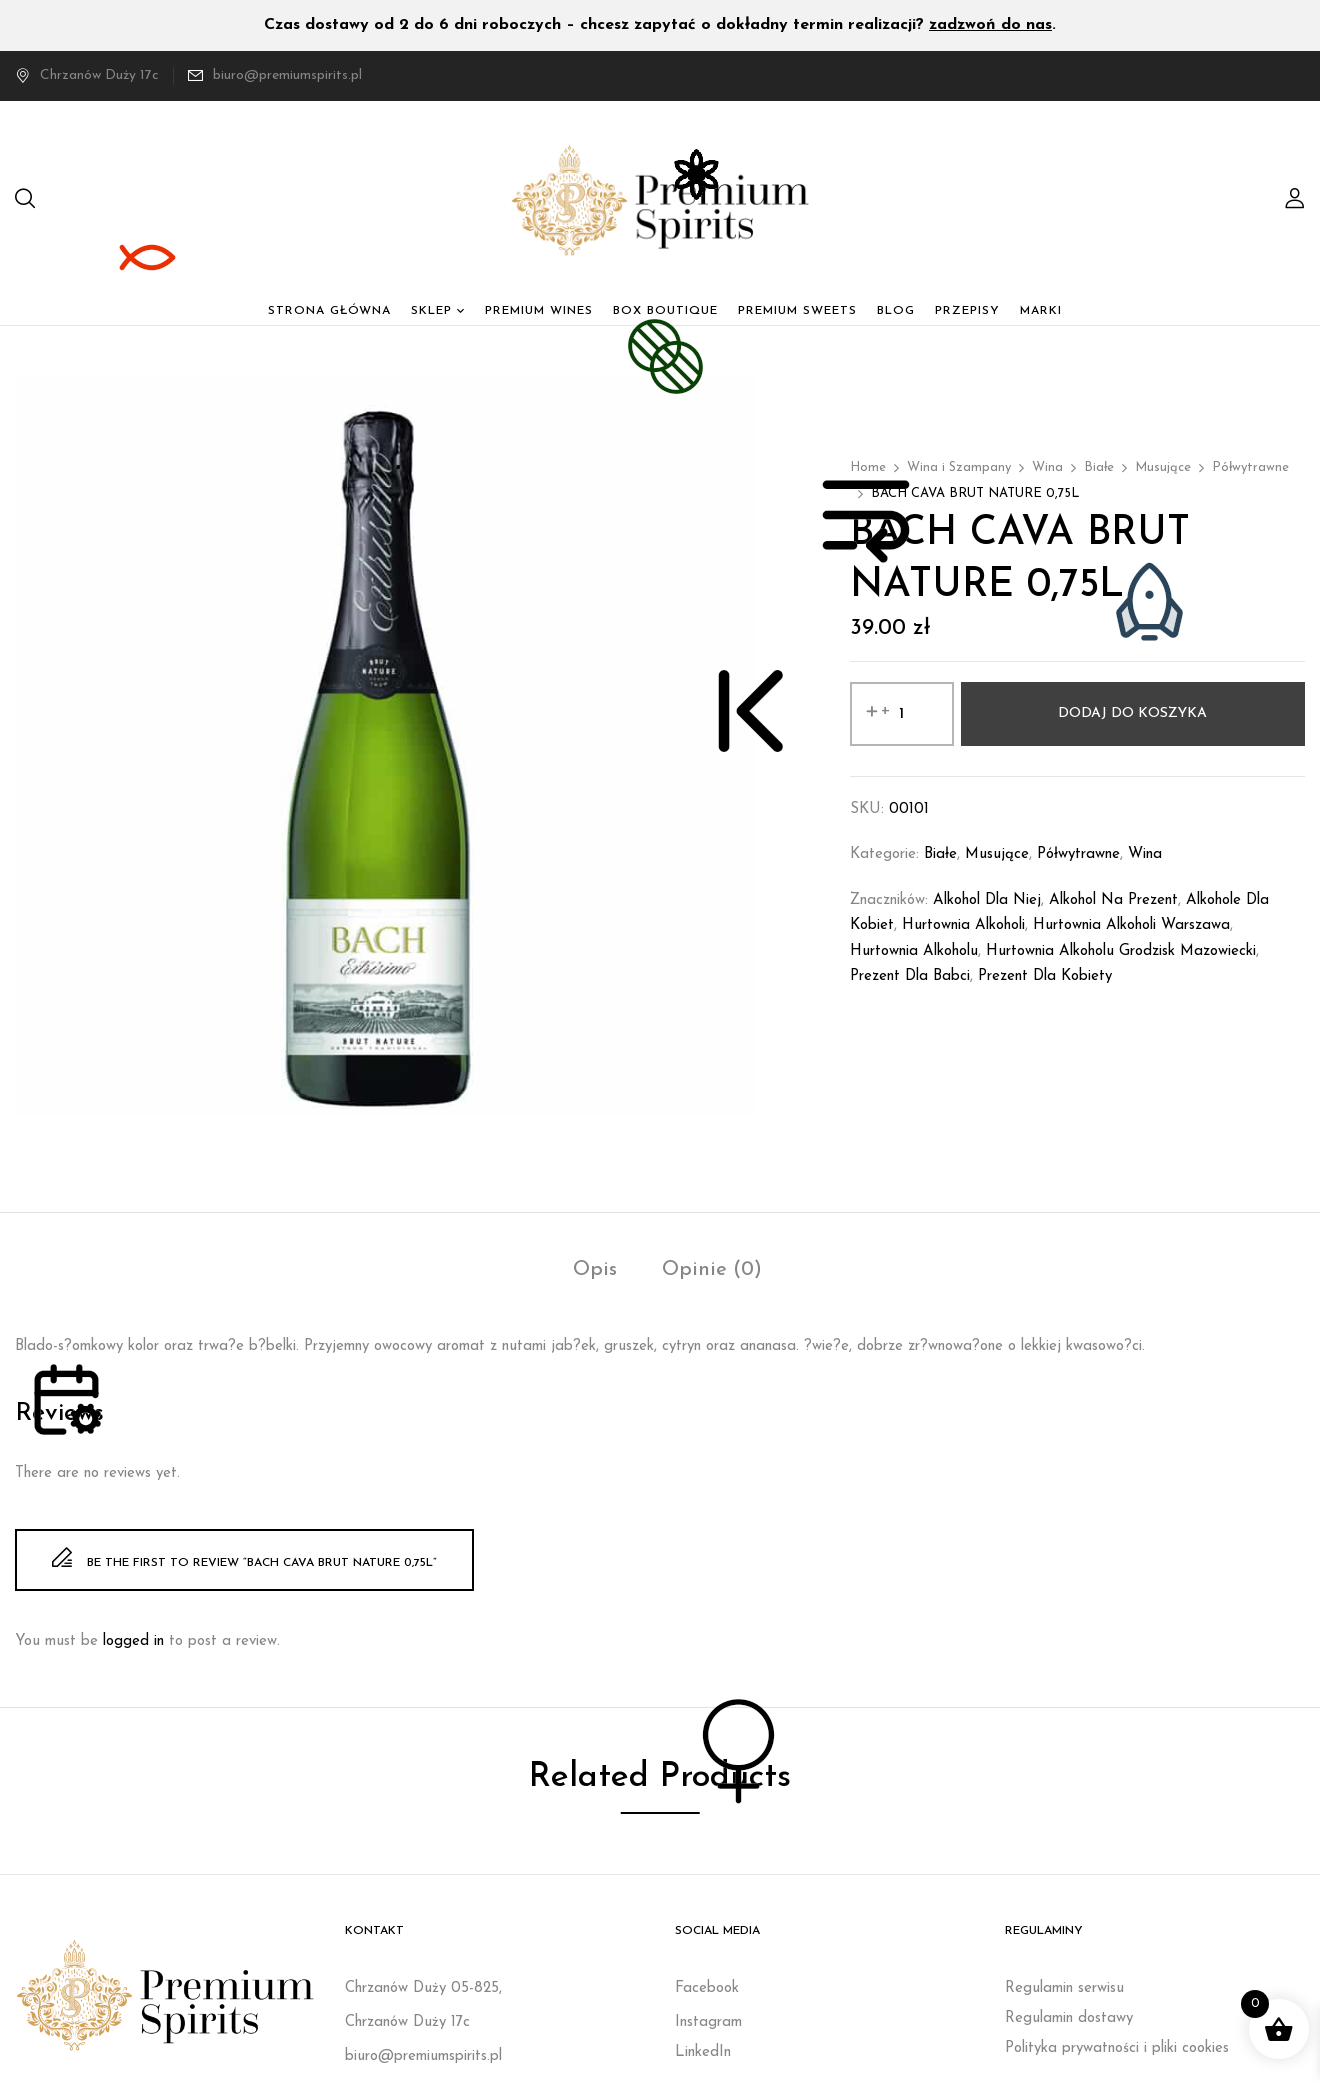 This screenshot has height=2081, width=1320. What do you see at coordinates (749, 711) in the screenshot?
I see `navigate to the beginning or first item` at bounding box center [749, 711].